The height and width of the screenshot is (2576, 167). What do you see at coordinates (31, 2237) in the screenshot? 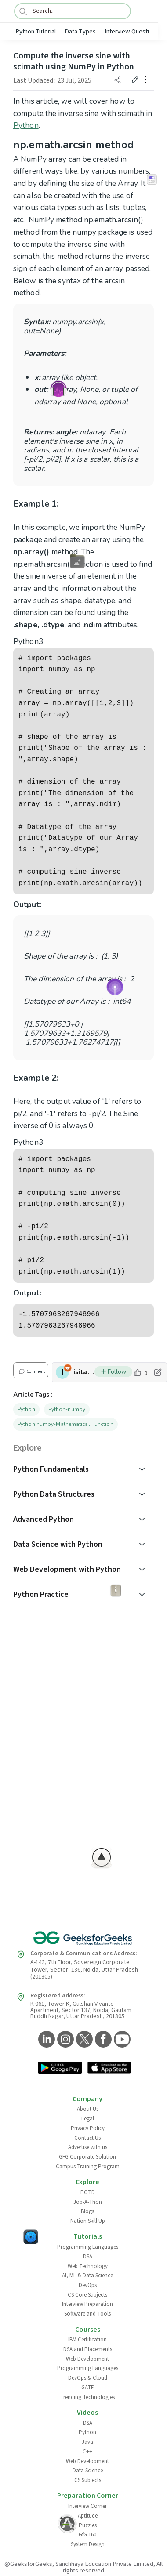
I see `open digikam photo management app` at bounding box center [31, 2237].